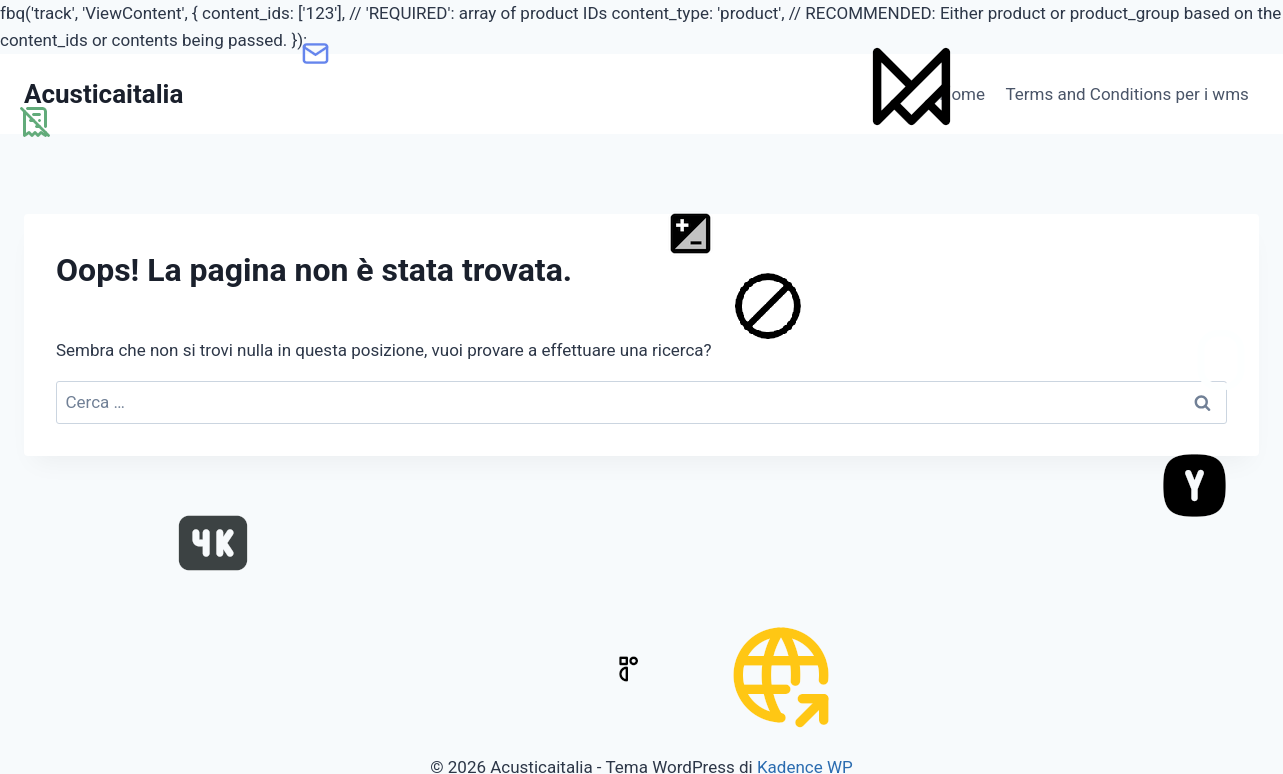 This screenshot has height=774, width=1283. What do you see at coordinates (768, 306) in the screenshot?
I see `block or ban a user` at bounding box center [768, 306].